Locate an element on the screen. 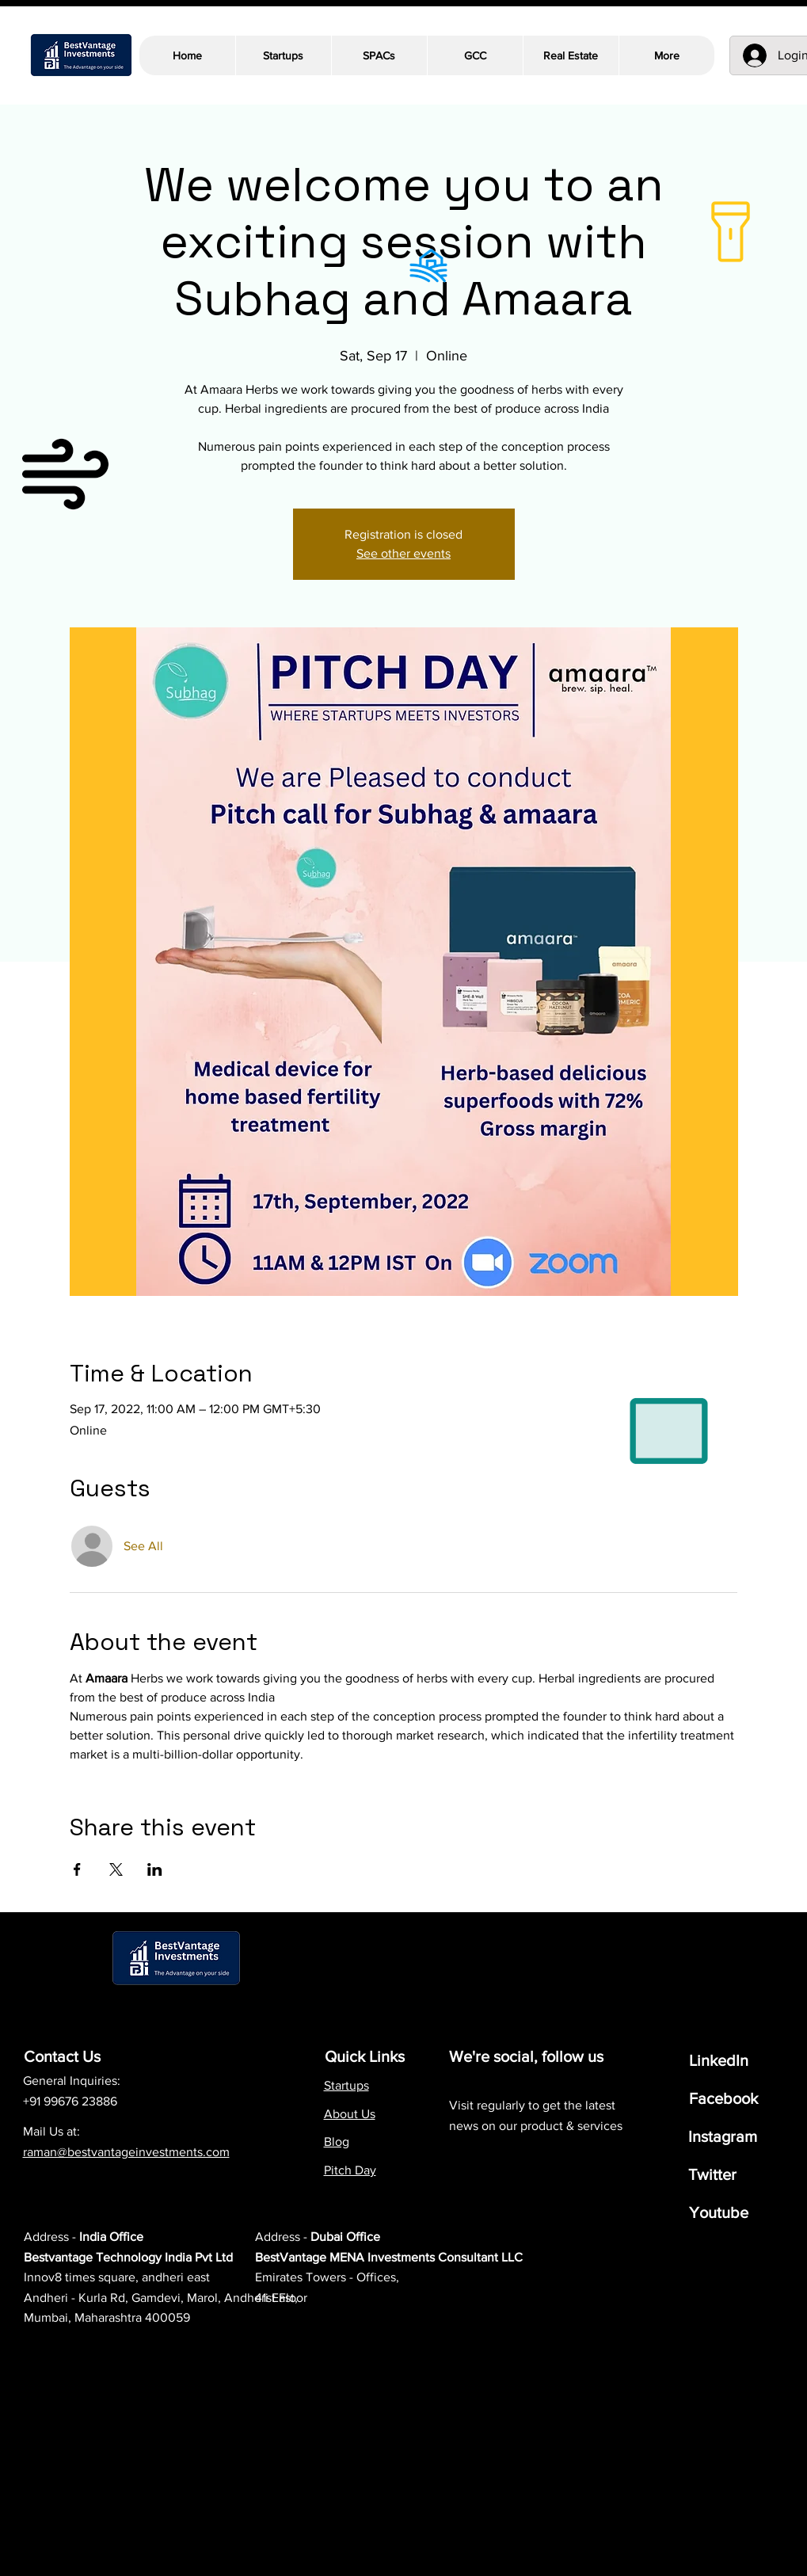 The height and width of the screenshot is (2576, 807). indicates current wind conditions in weather display is located at coordinates (65, 474).